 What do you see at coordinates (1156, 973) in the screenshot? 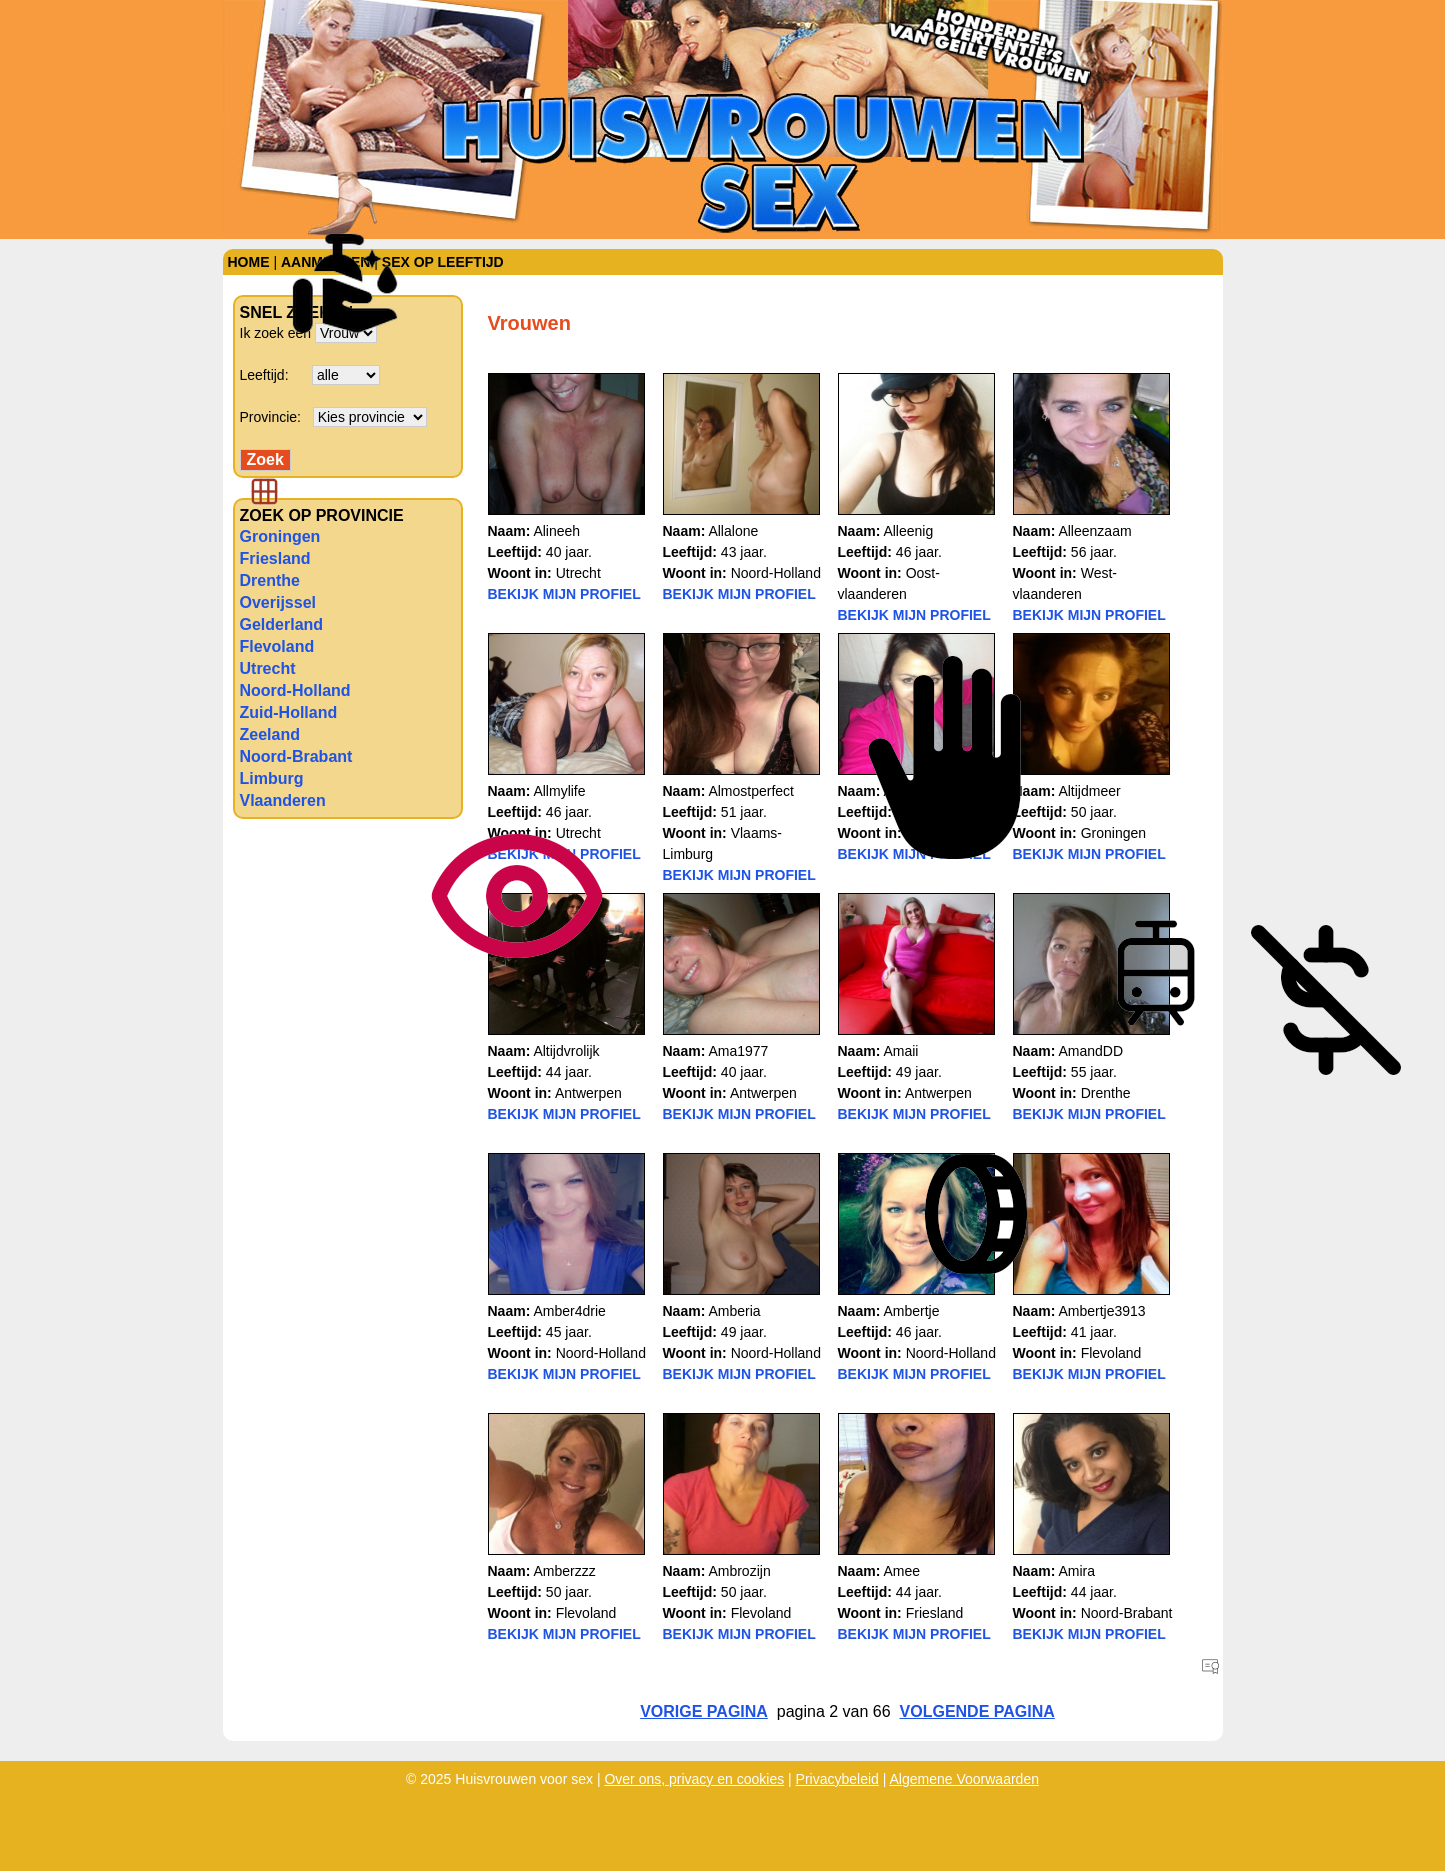
I see `view tram or streetcar routes` at bounding box center [1156, 973].